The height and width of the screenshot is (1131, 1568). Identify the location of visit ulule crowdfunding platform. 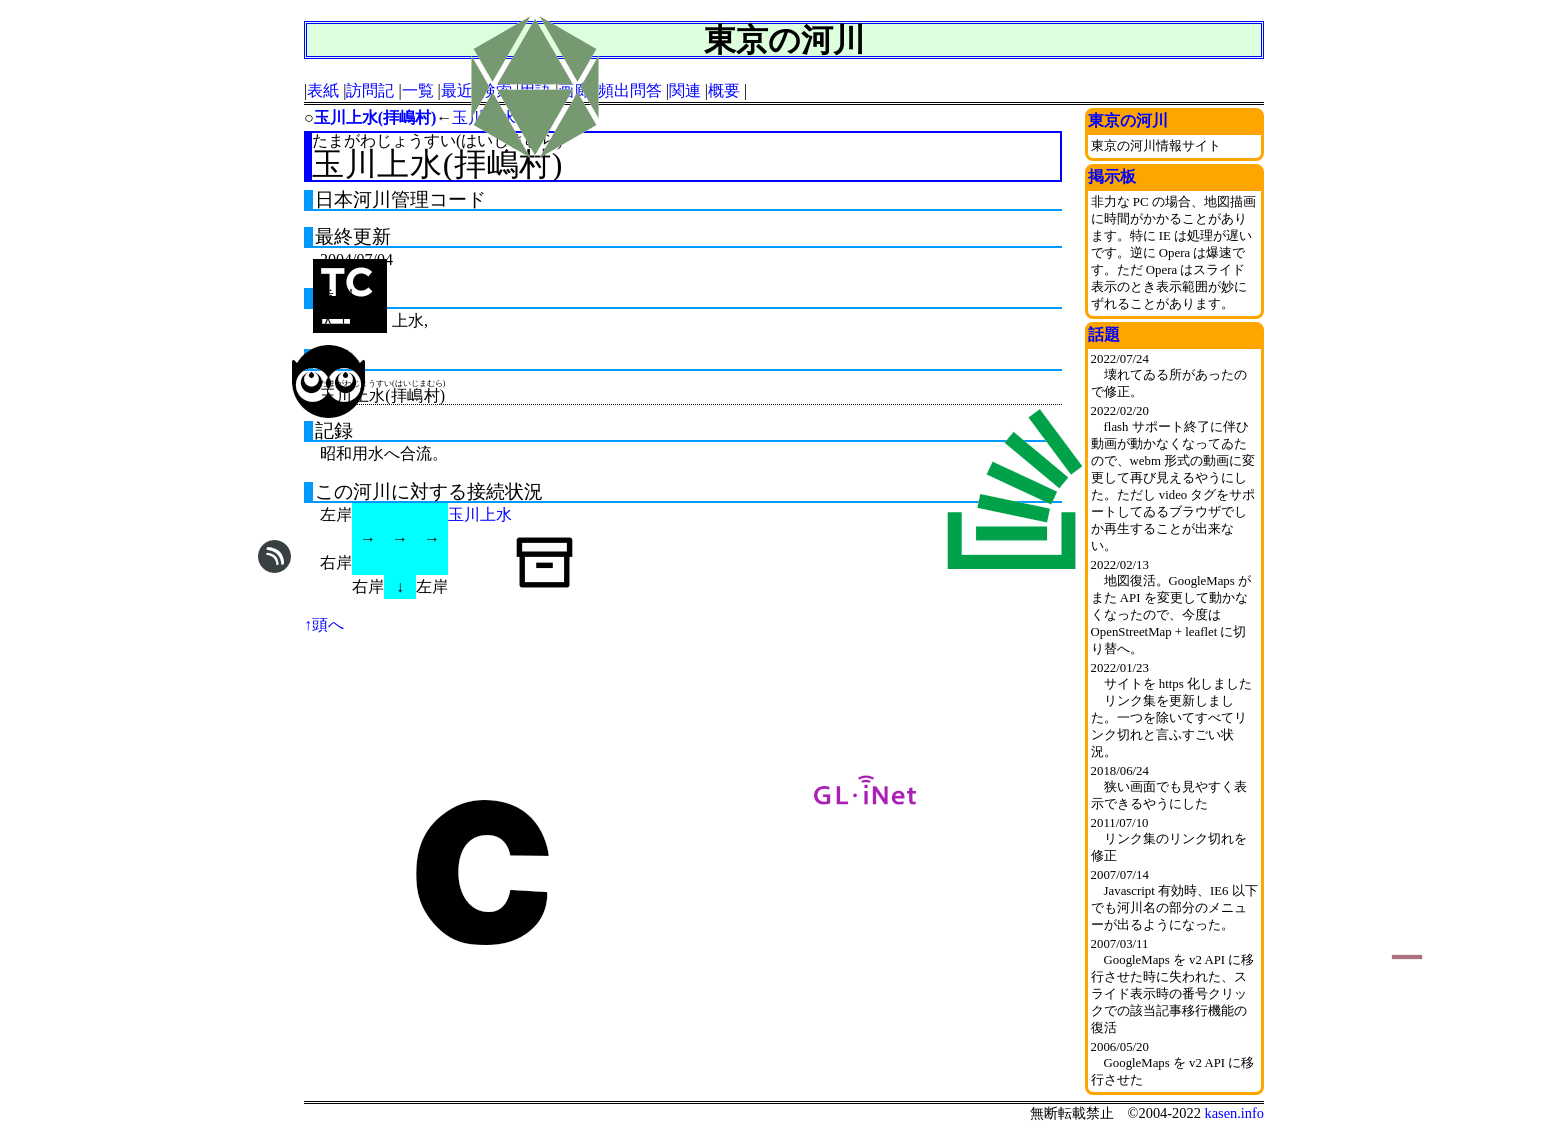
(328, 381).